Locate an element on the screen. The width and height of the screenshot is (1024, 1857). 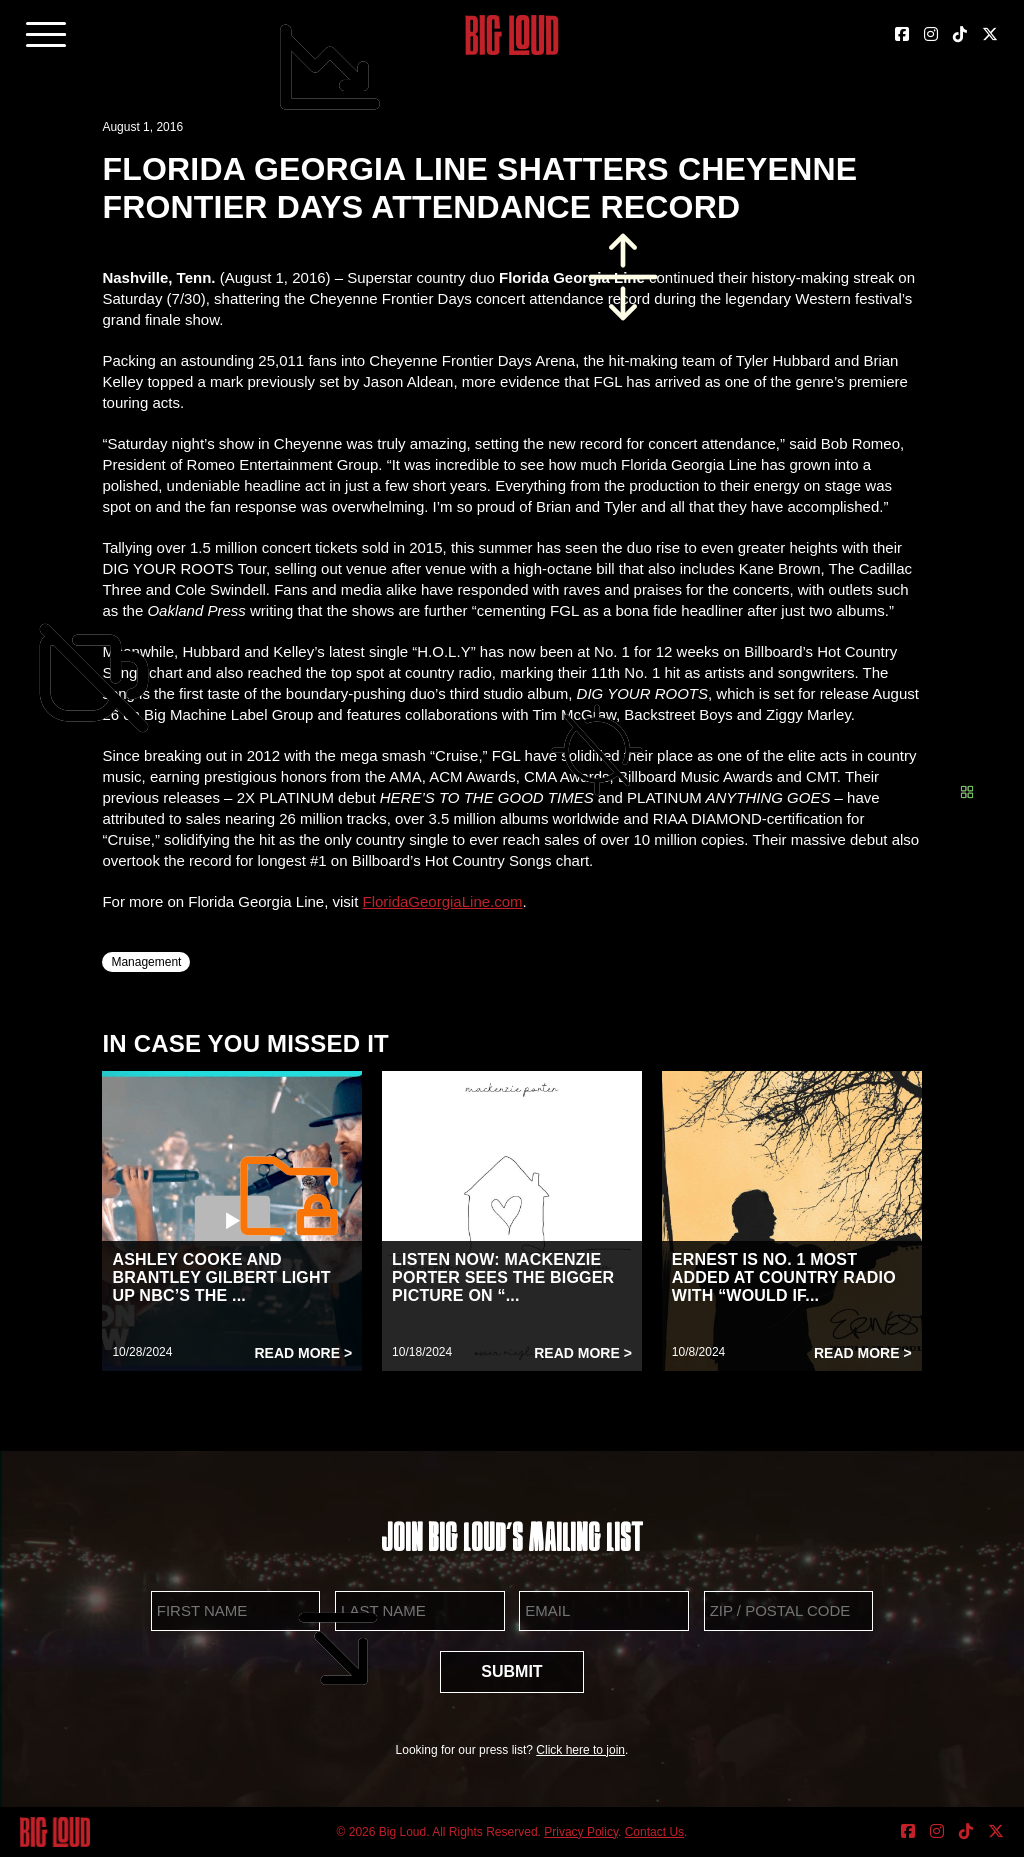
no beverages allowed is located at coordinates (94, 678).